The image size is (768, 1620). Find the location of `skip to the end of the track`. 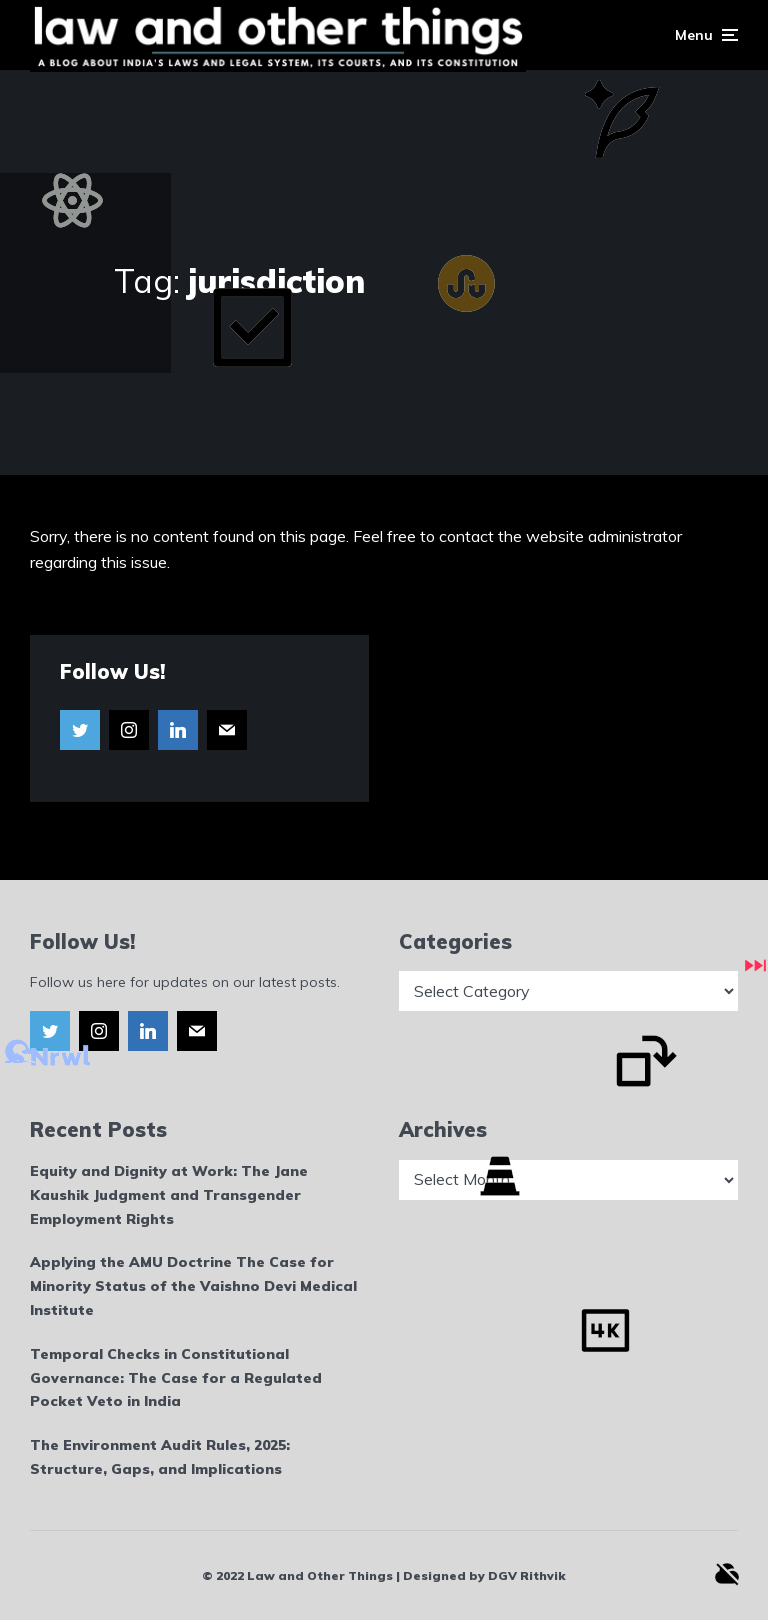

skip to the end of the track is located at coordinates (755, 965).